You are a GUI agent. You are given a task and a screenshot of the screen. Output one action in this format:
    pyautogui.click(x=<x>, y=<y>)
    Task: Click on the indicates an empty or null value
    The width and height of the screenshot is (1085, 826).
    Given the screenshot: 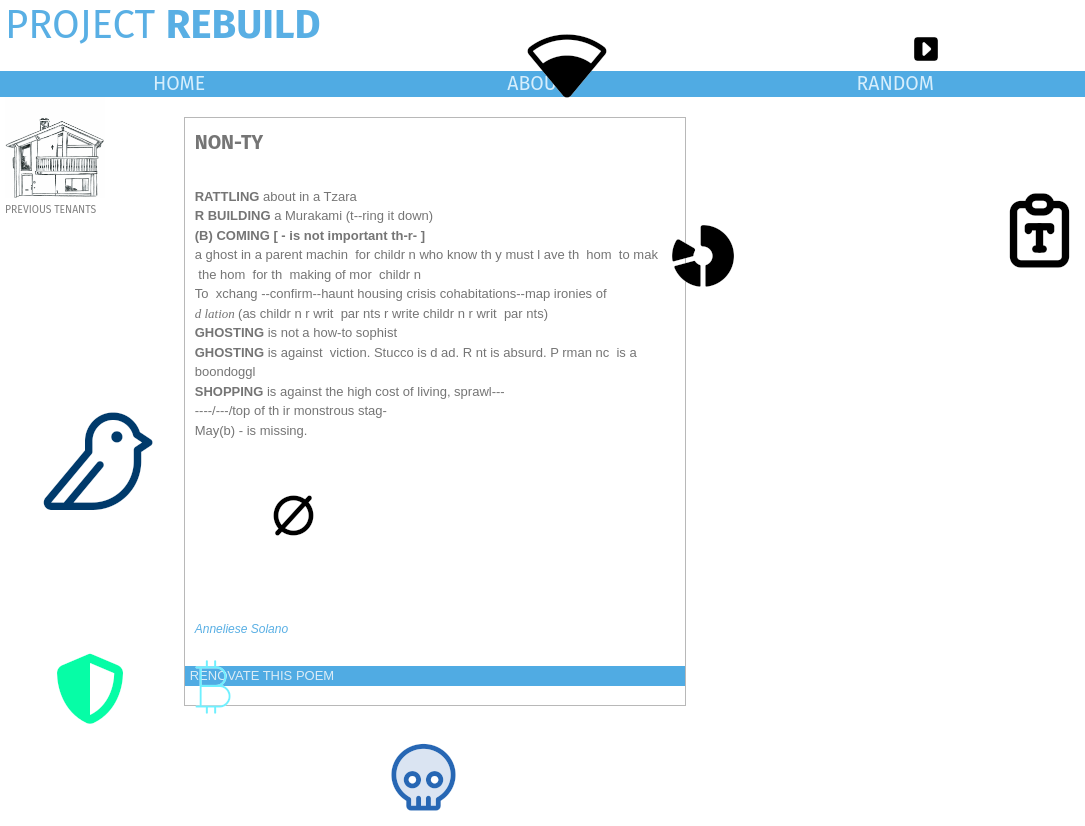 What is the action you would take?
    pyautogui.click(x=293, y=515)
    